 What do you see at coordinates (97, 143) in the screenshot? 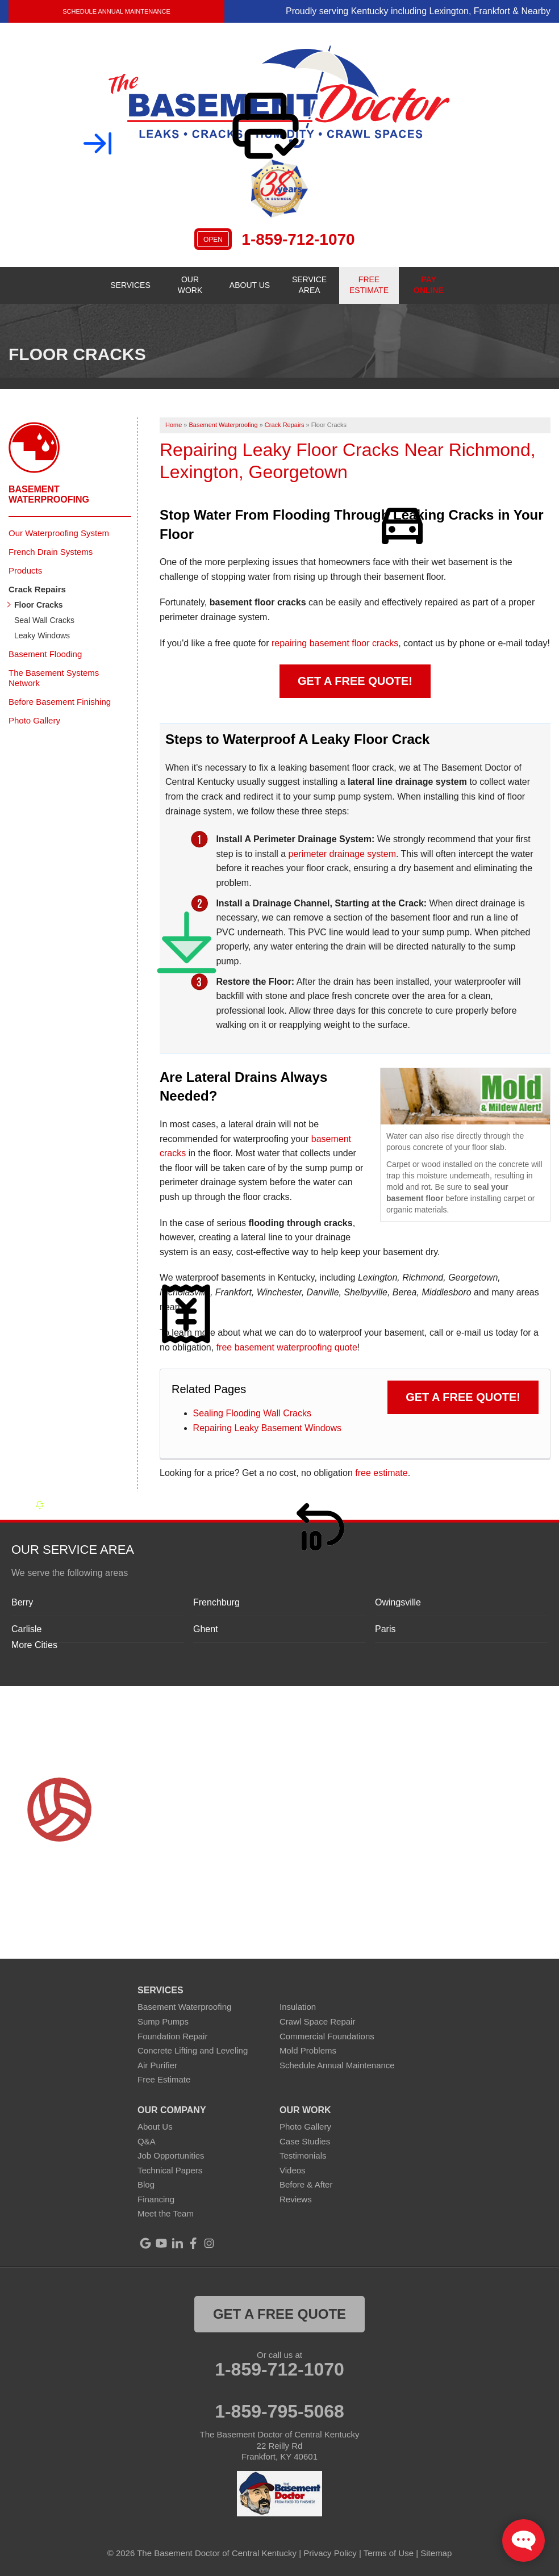
I see `move item to the end of a list` at bounding box center [97, 143].